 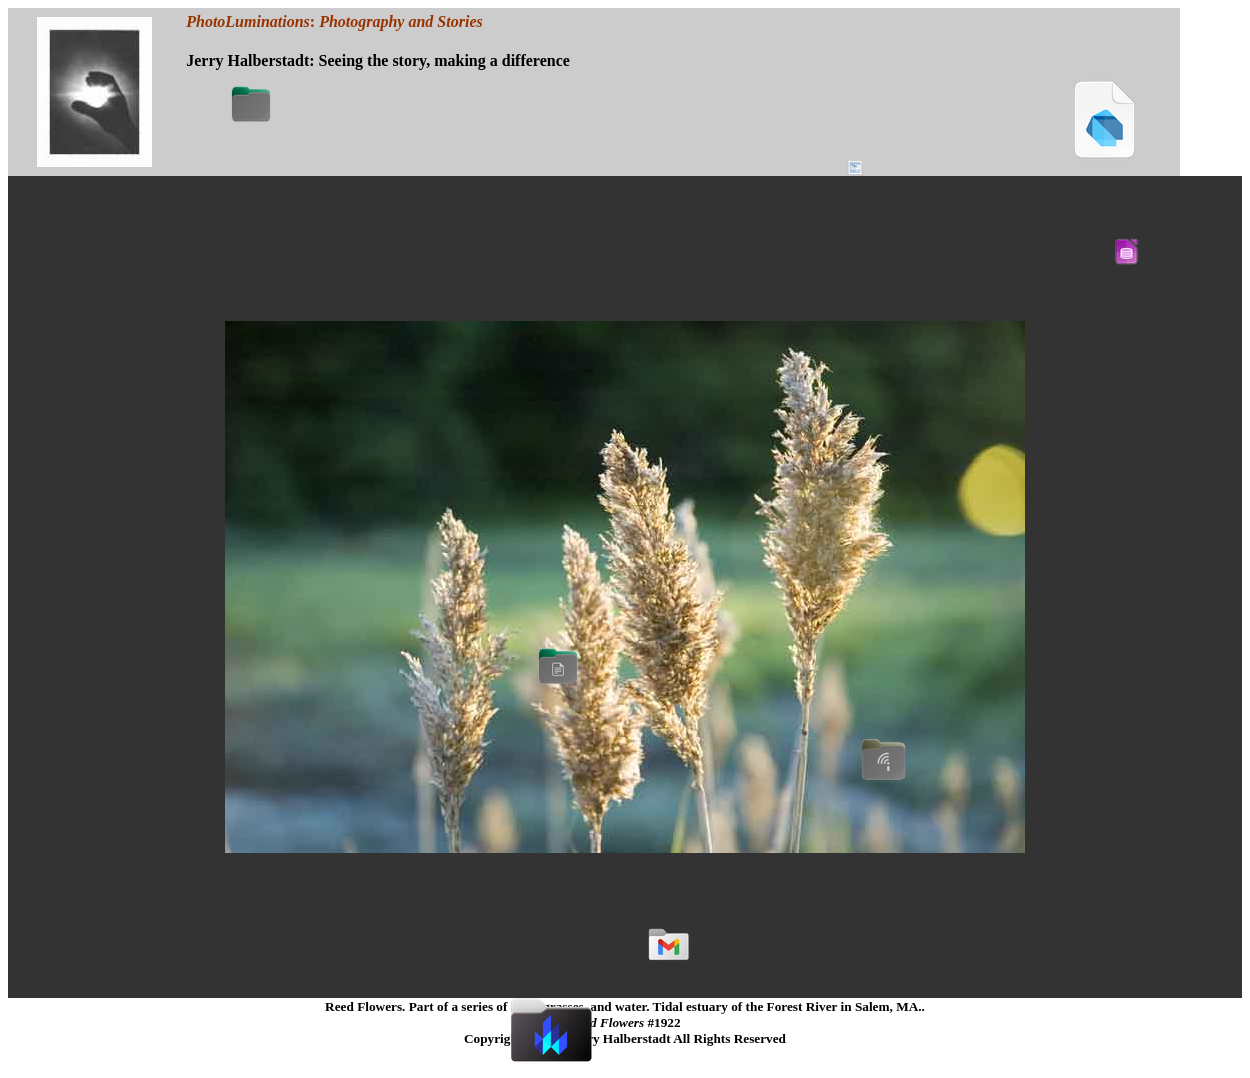 I want to click on folder containing lit framework or library files, so click(x=551, y=1032).